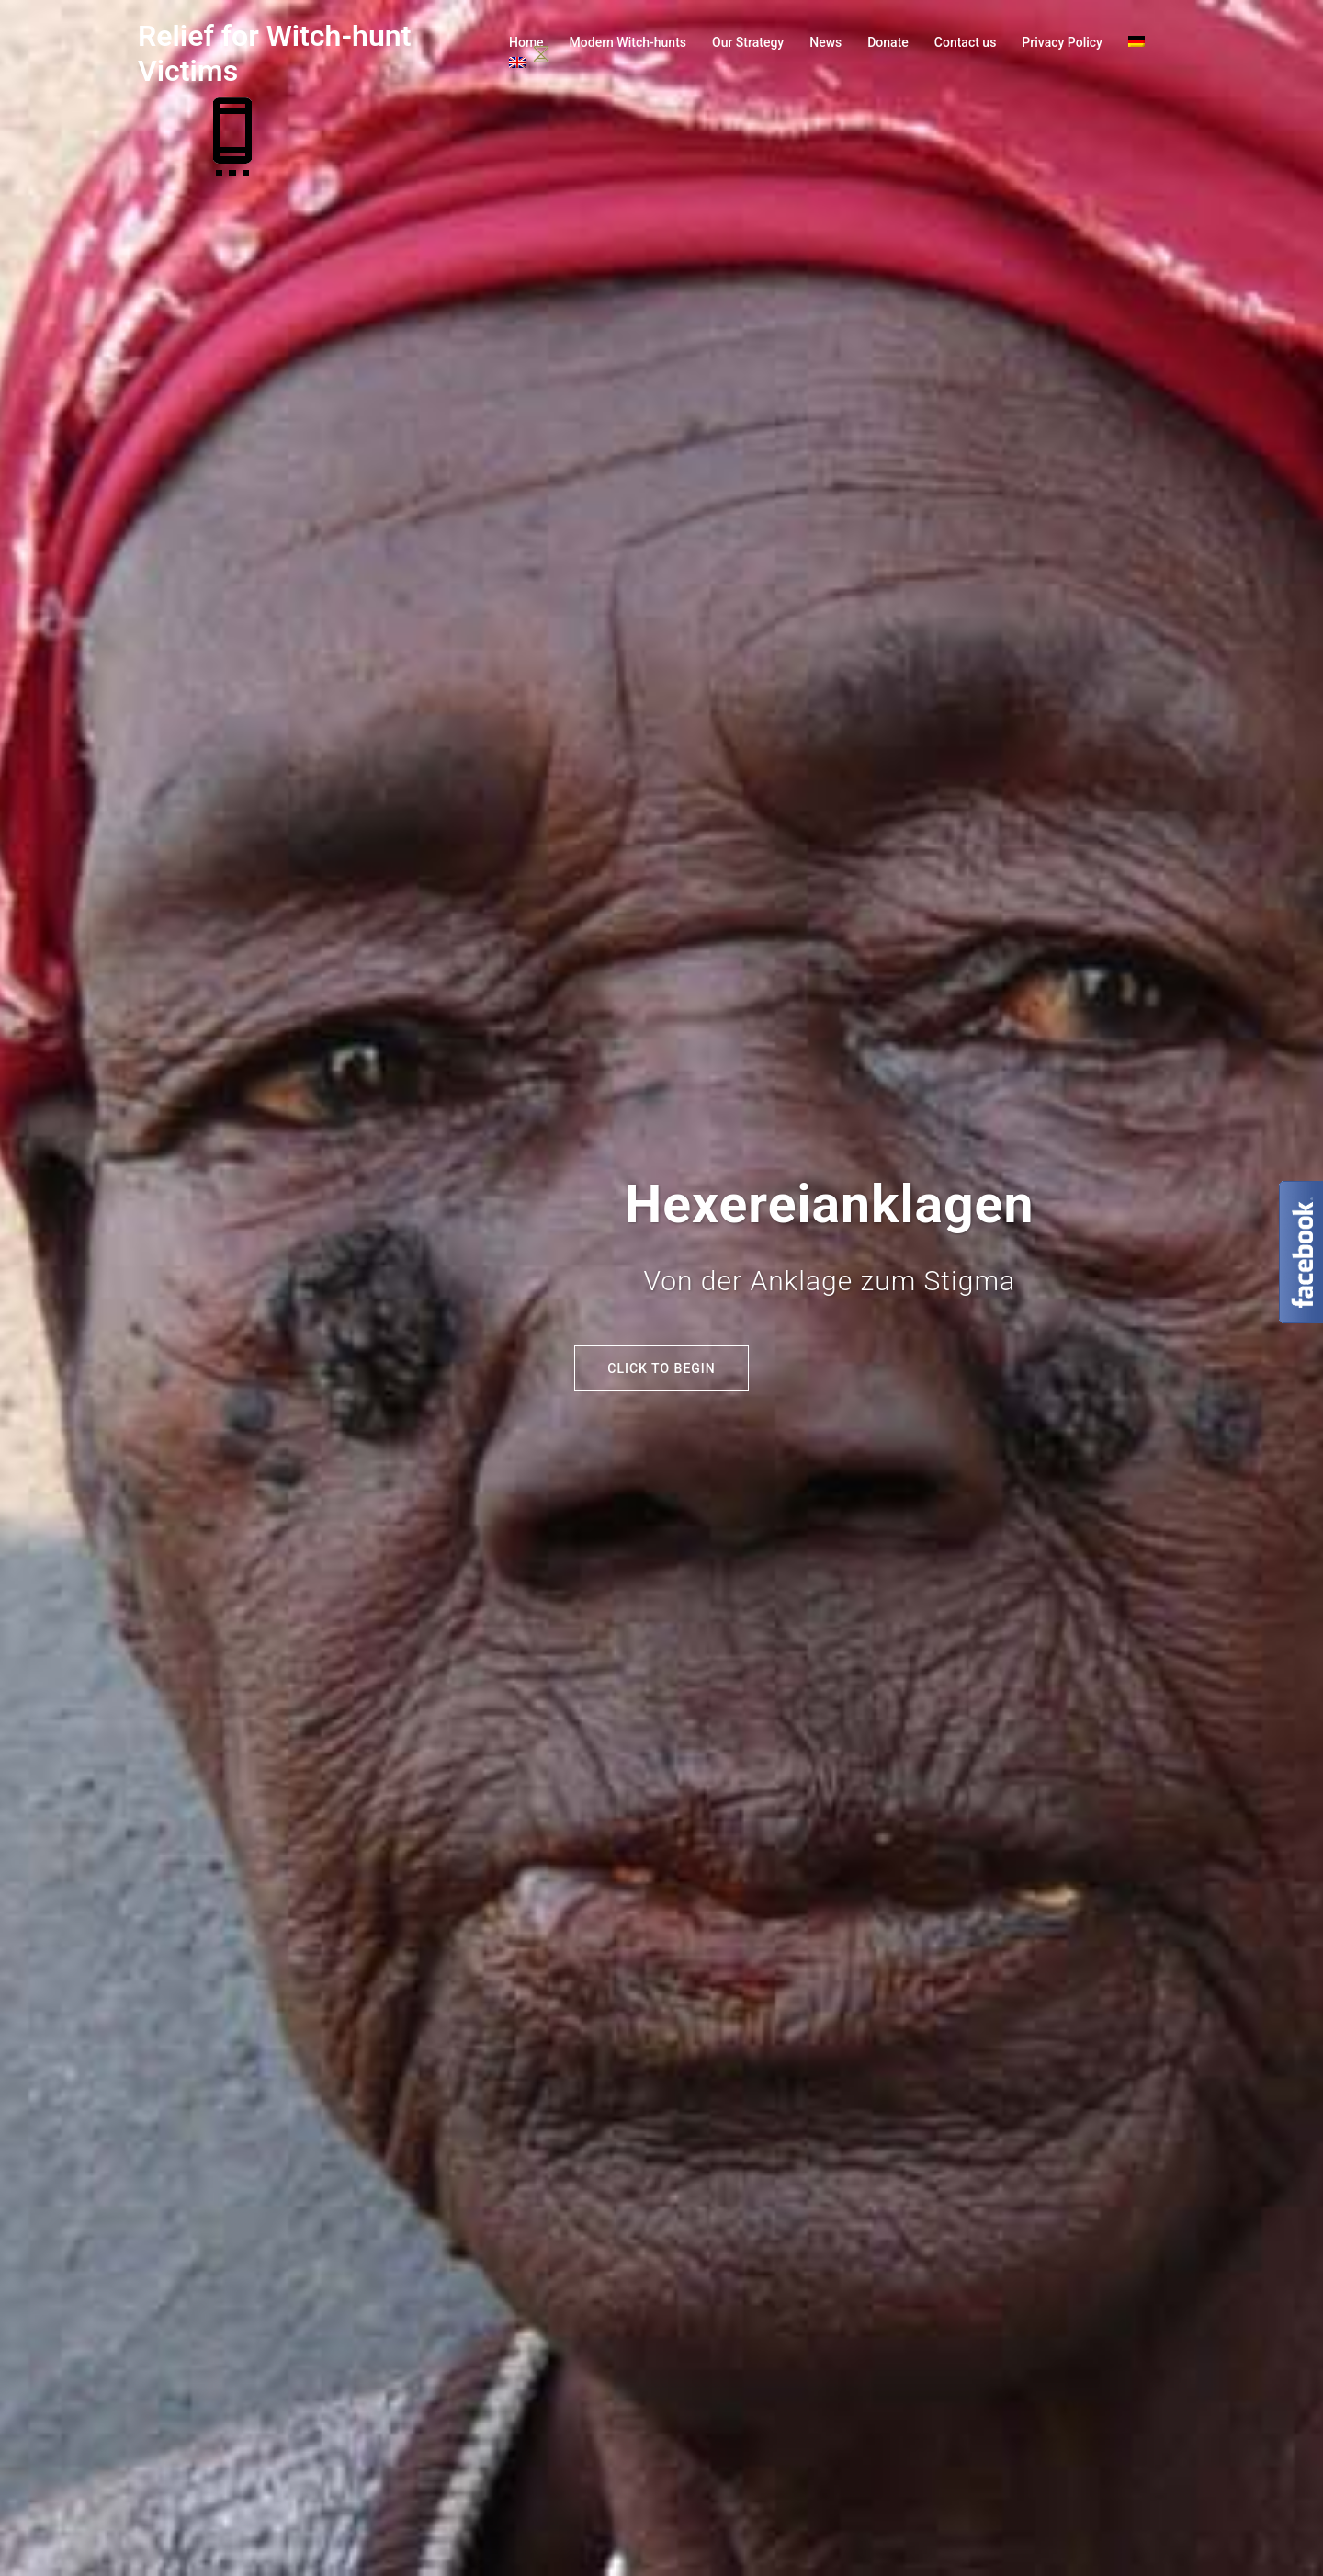  Describe the element at coordinates (232, 137) in the screenshot. I see `access mobile device settings` at that location.